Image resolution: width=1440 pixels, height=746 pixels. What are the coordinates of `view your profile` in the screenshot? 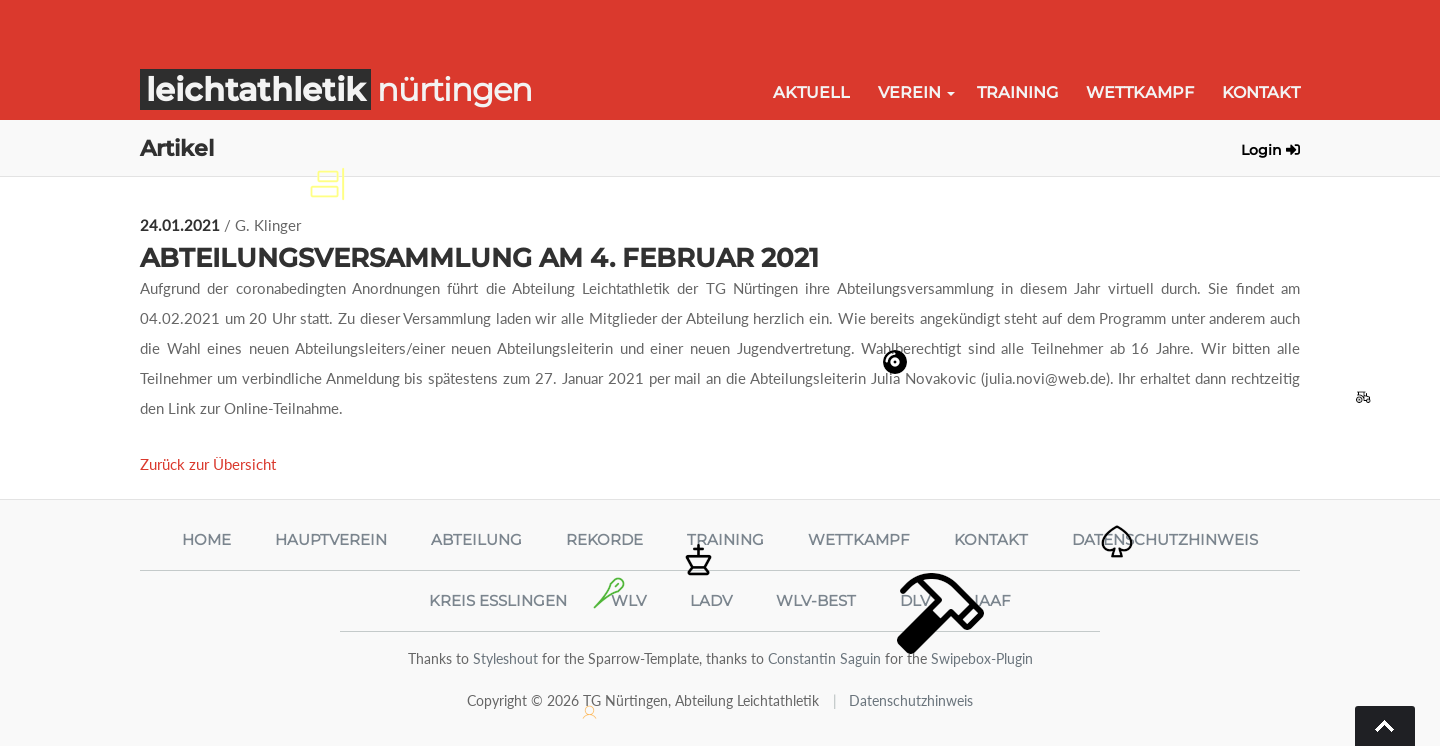 It's located at (589, 712).